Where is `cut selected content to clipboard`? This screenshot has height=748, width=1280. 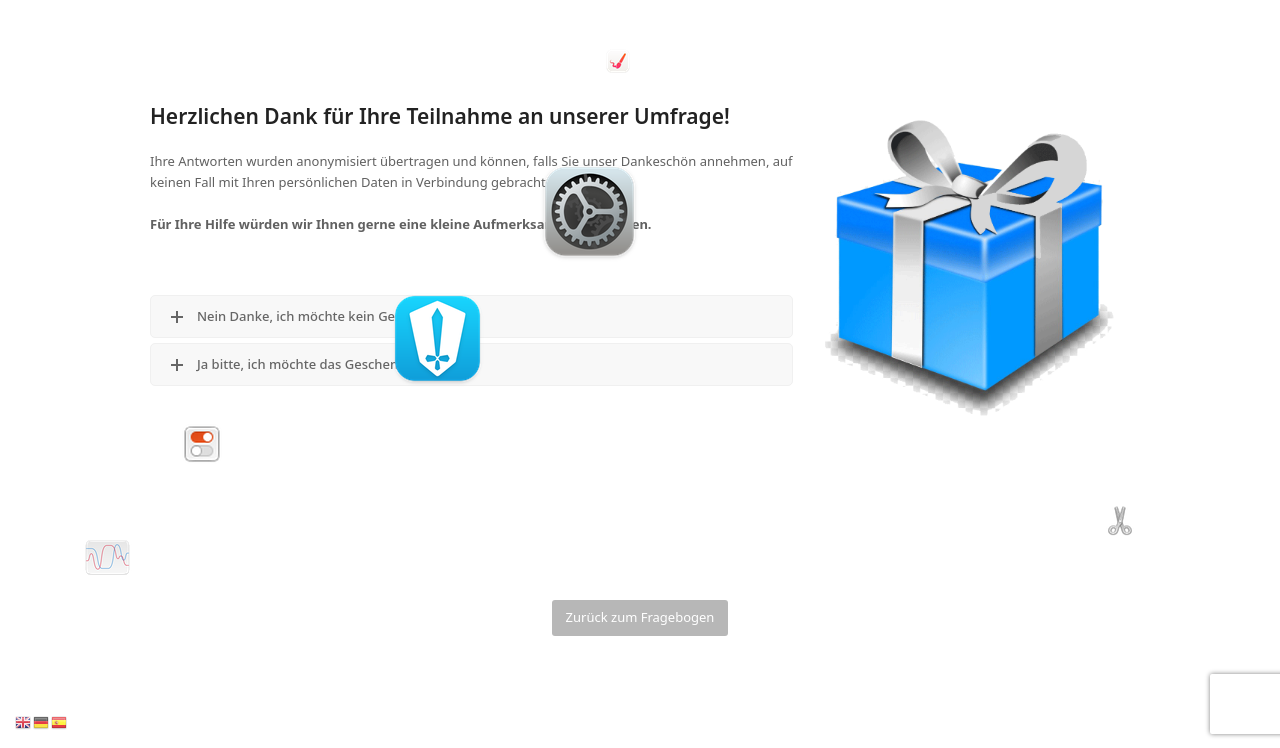 cut selected content to clipboard is located at coordinates (1120, 521).